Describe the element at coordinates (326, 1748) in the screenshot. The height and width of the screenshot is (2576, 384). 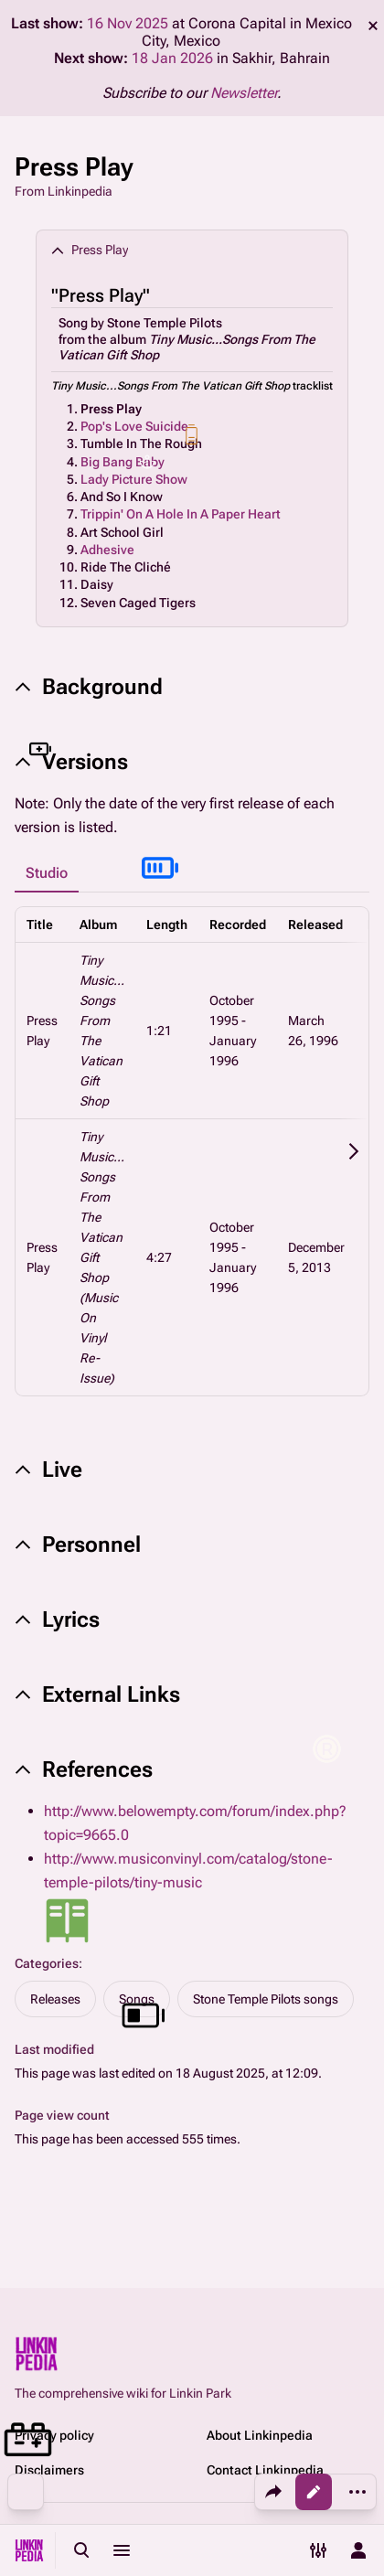
I see `indicates registered trademark status` at that location.